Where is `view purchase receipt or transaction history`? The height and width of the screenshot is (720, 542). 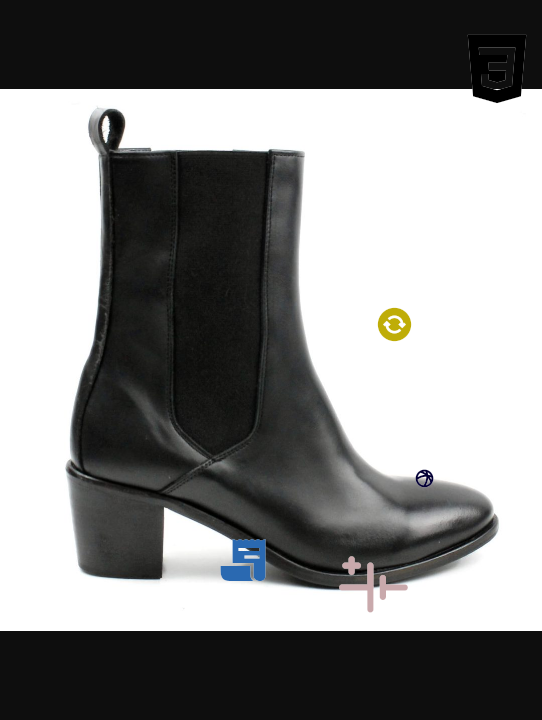
view purchase receipt or transaction history is located at coordinates (243, 560).